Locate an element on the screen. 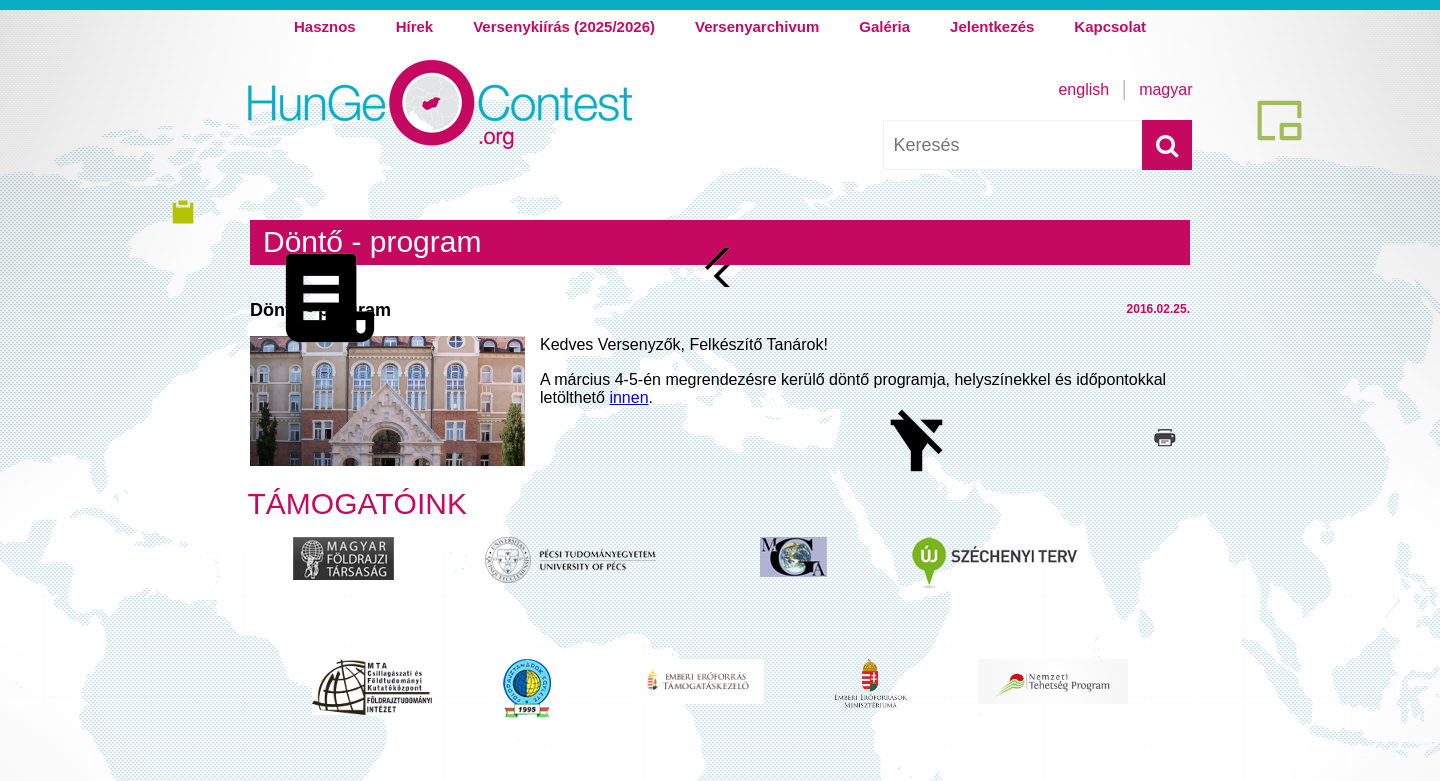  flutter framework logo is located at coordinates (719, 267).